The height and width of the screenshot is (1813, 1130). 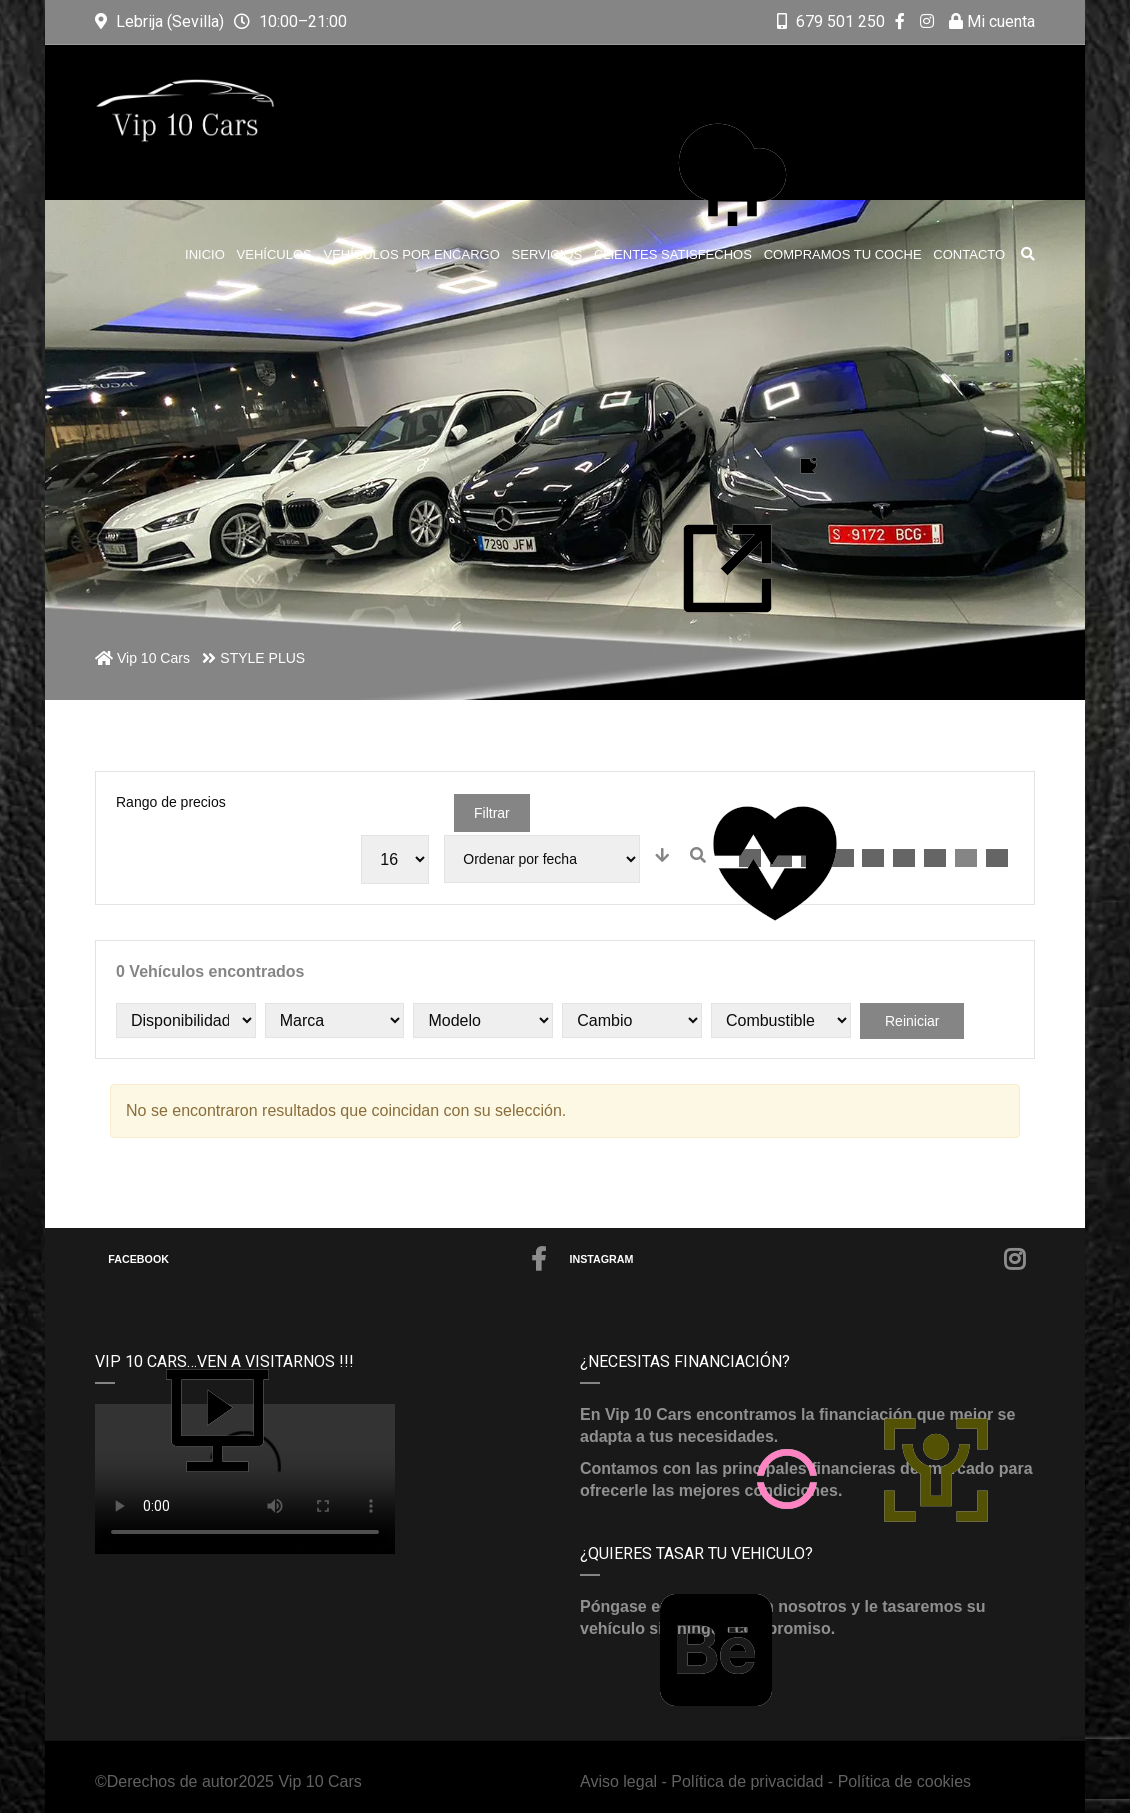 What do you see at coordinates (808, 465) in the screenshot?
I see `remixicon logo` at bounding box center [808, 465].